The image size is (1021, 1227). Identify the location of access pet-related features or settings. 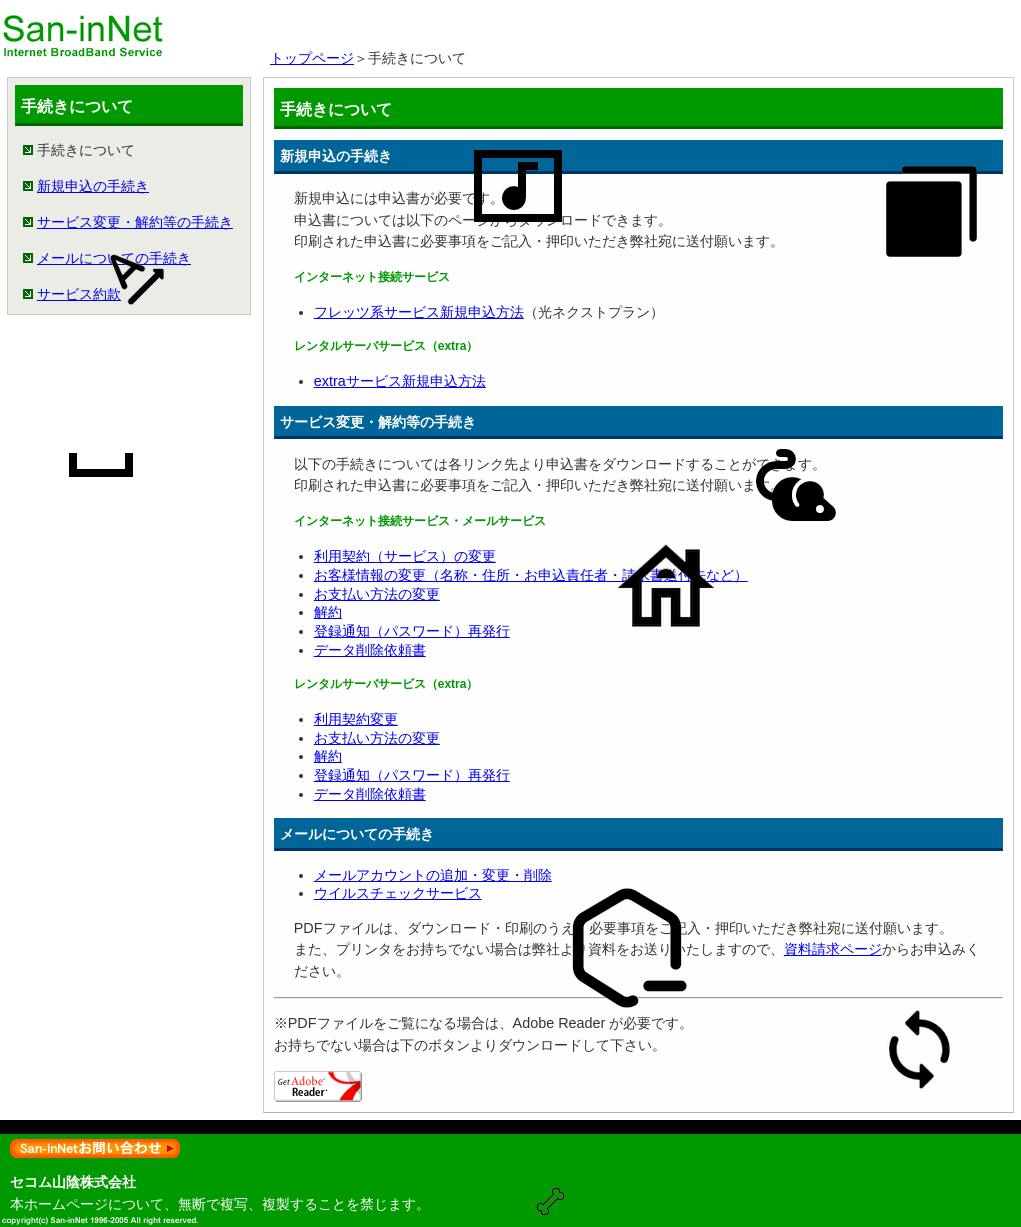
(550, 1201).